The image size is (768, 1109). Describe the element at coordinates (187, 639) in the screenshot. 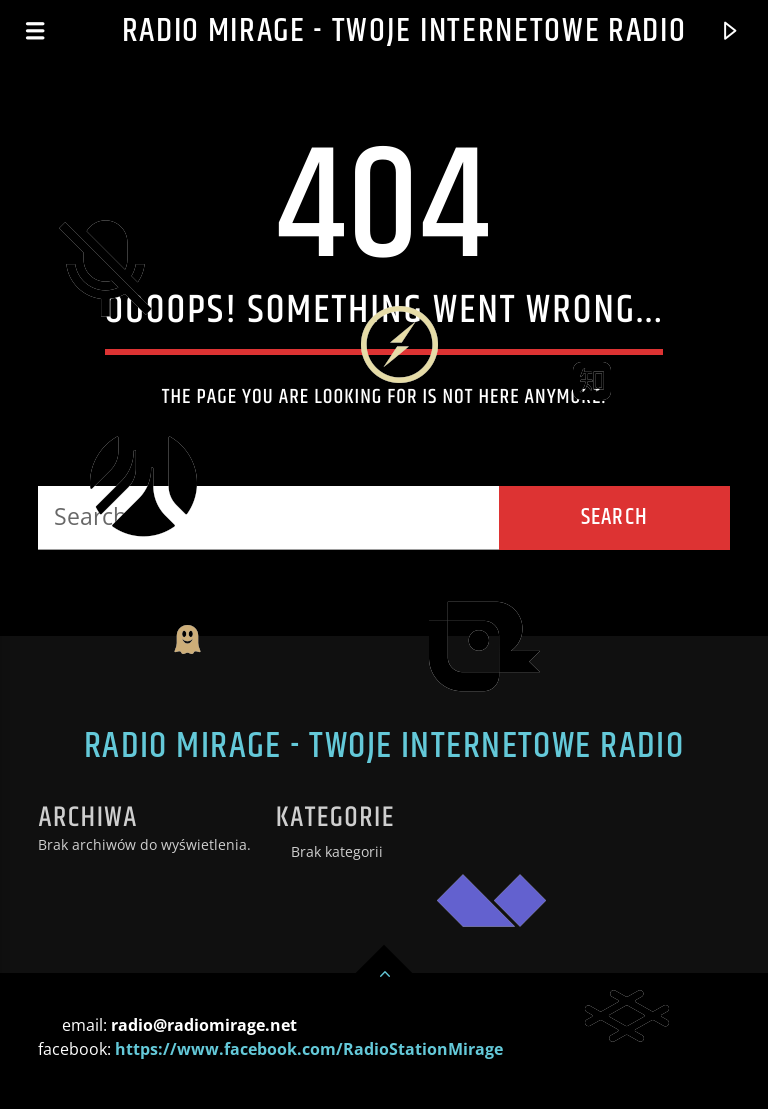

I see `open ghostery privacy browser extension` at that location.